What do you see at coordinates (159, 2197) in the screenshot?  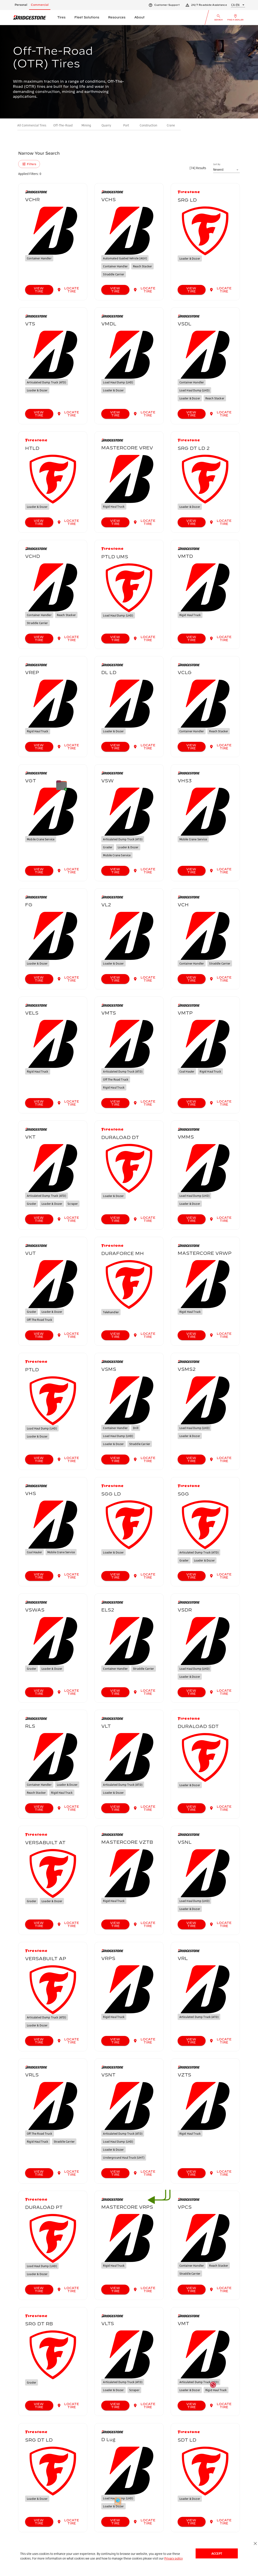 I see `reply to all recipients in an email thread` at bounding box center [159, 2197].